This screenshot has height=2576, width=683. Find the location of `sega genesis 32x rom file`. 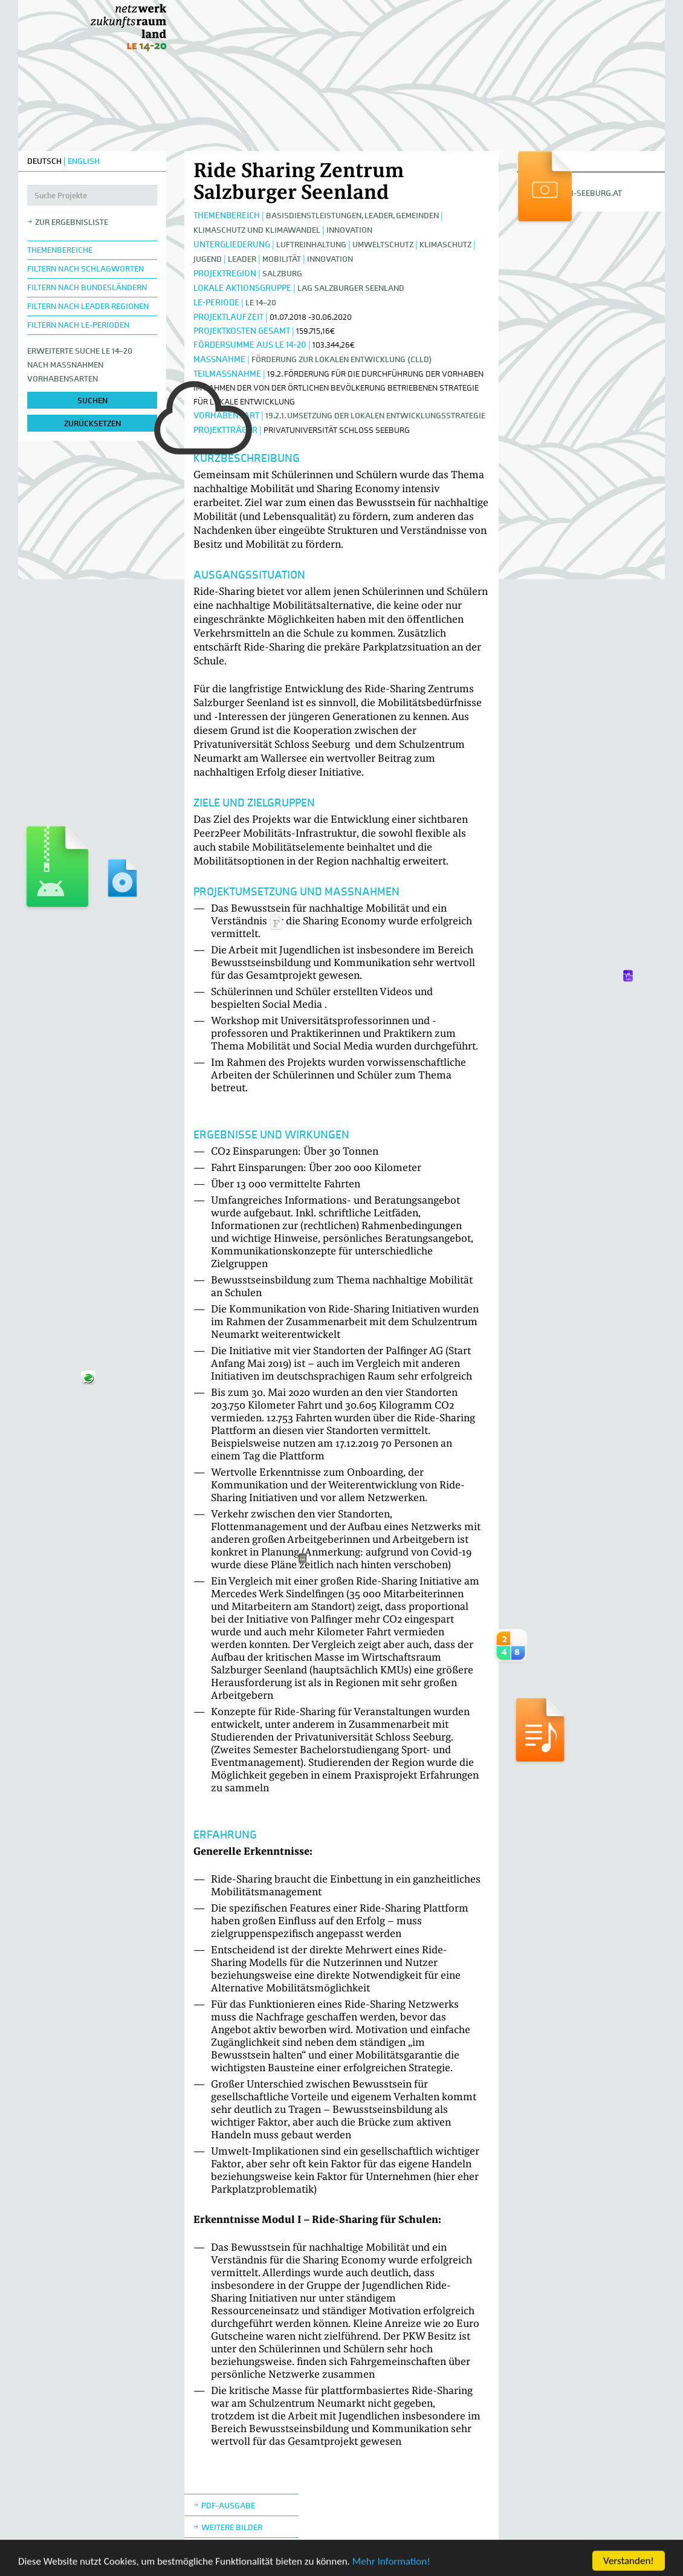

sega genesis 32x rom file is located at coordinates (302, 1558).